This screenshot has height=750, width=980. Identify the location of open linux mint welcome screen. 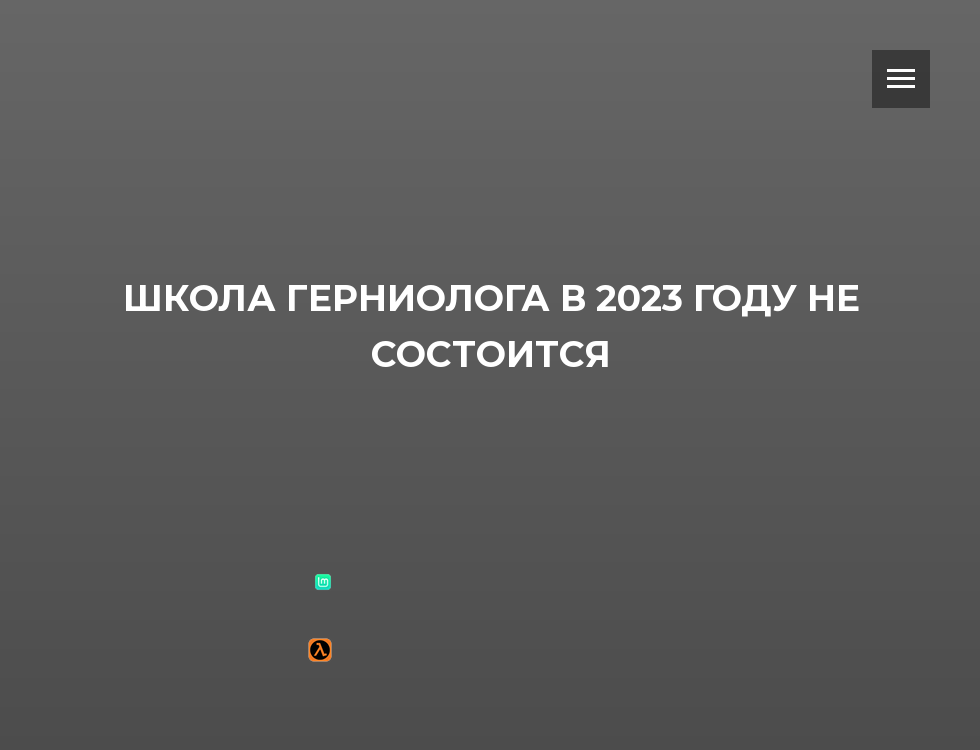
(323, 582).